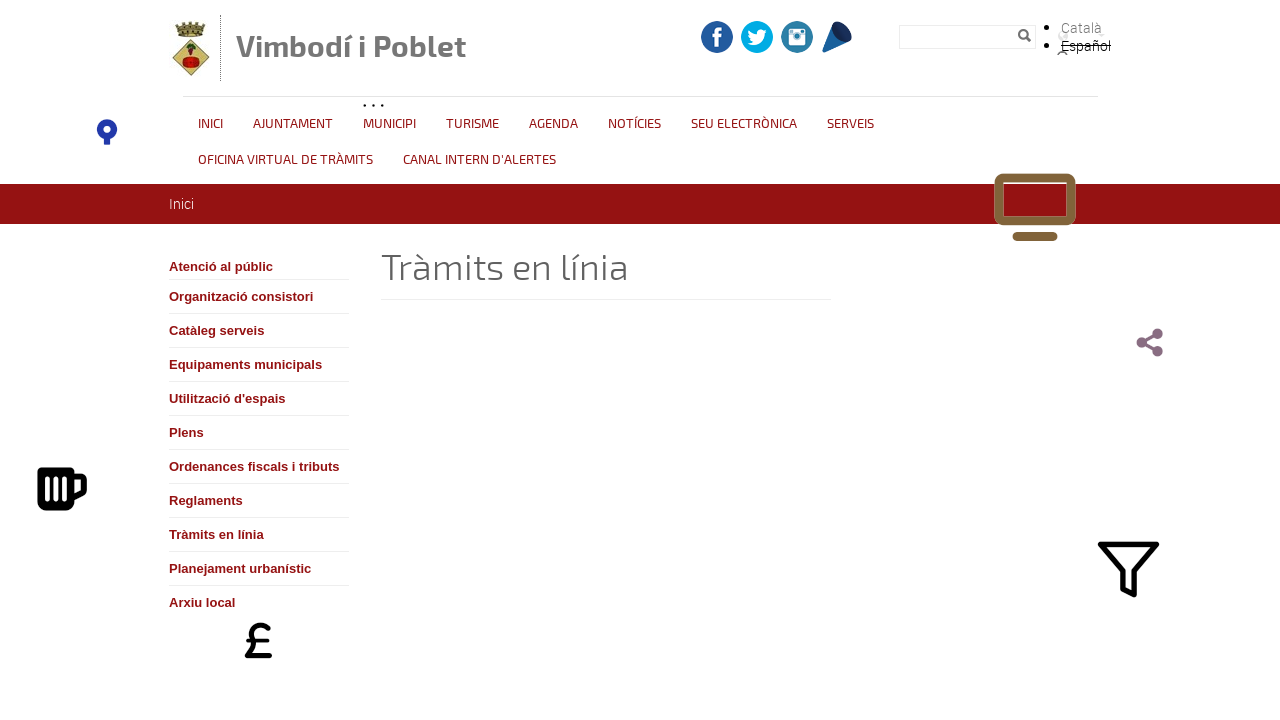 This screenshot has height=720, width=1280. I want to click on open sourcetree git client, so click(107, 132).